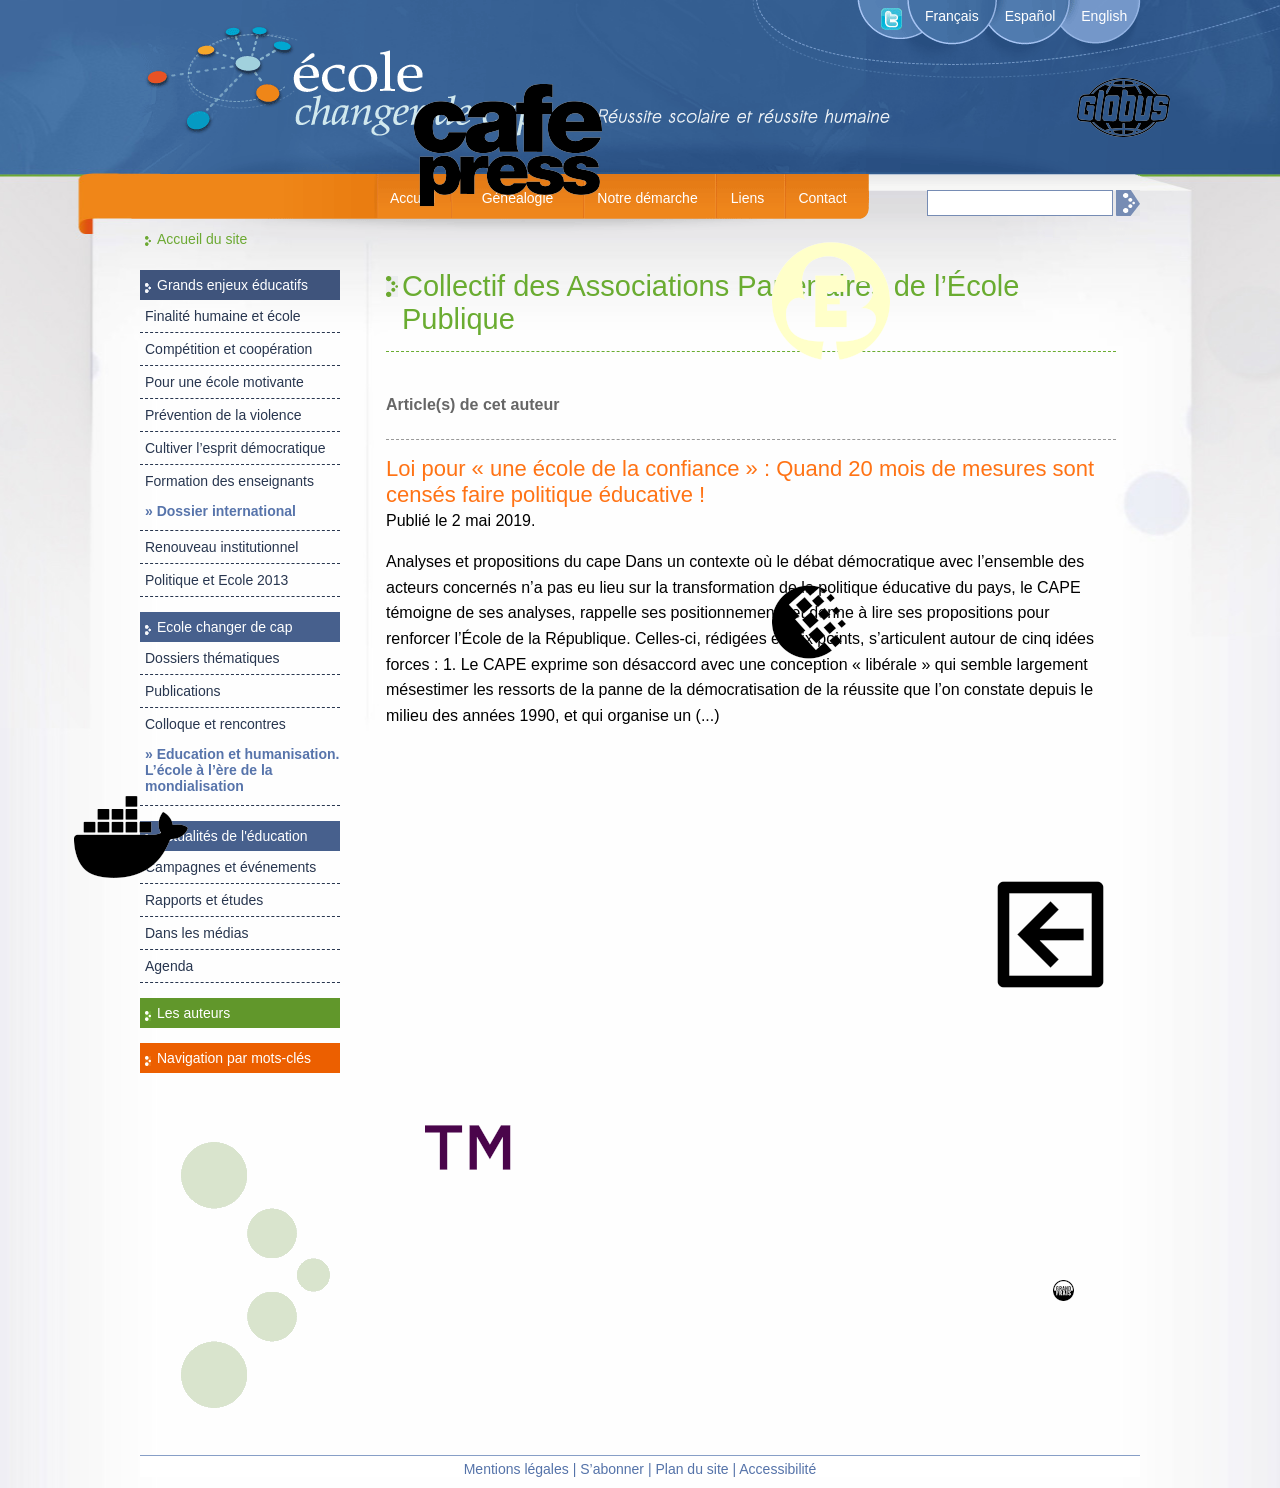  I want to click on visit cafepress website or app, so click(508, 145).